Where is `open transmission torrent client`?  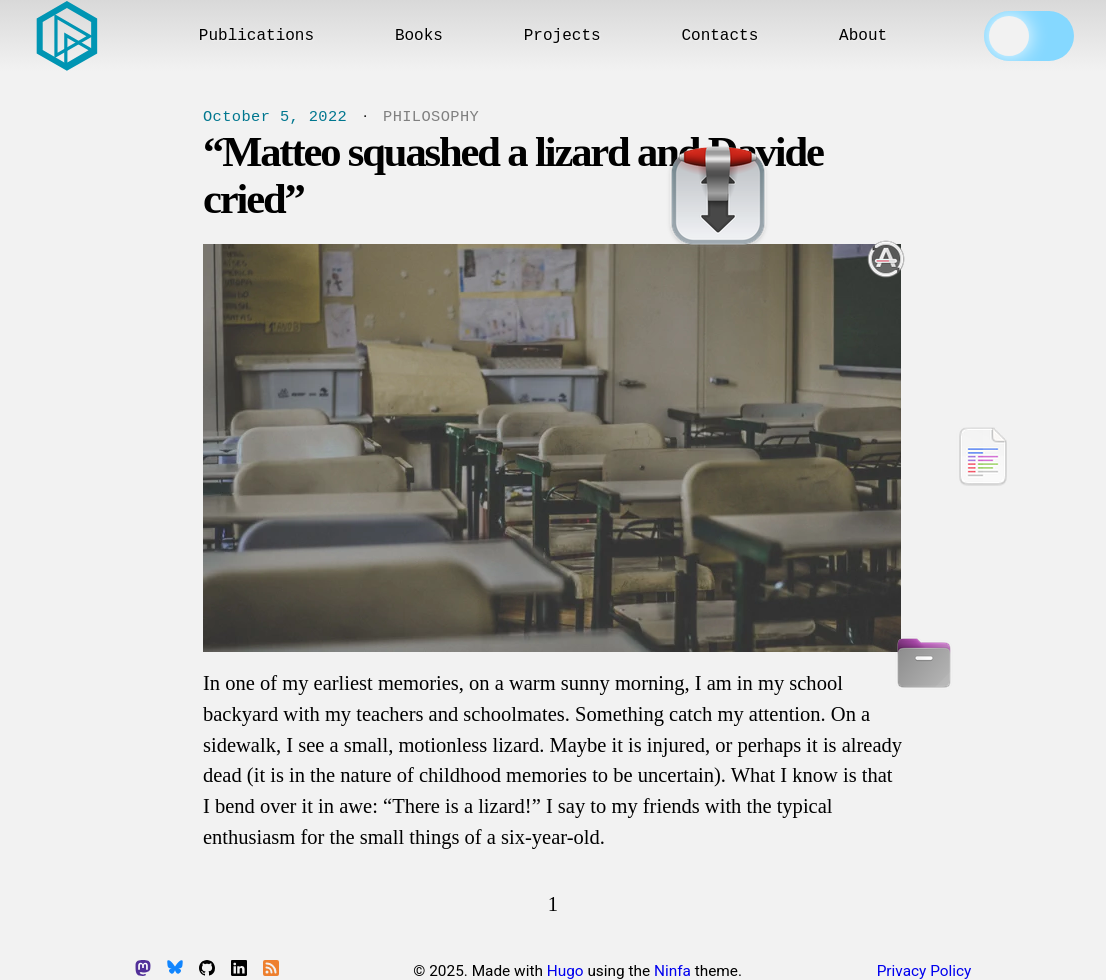
open transmission torrent client is located at coordinates (718, 198).